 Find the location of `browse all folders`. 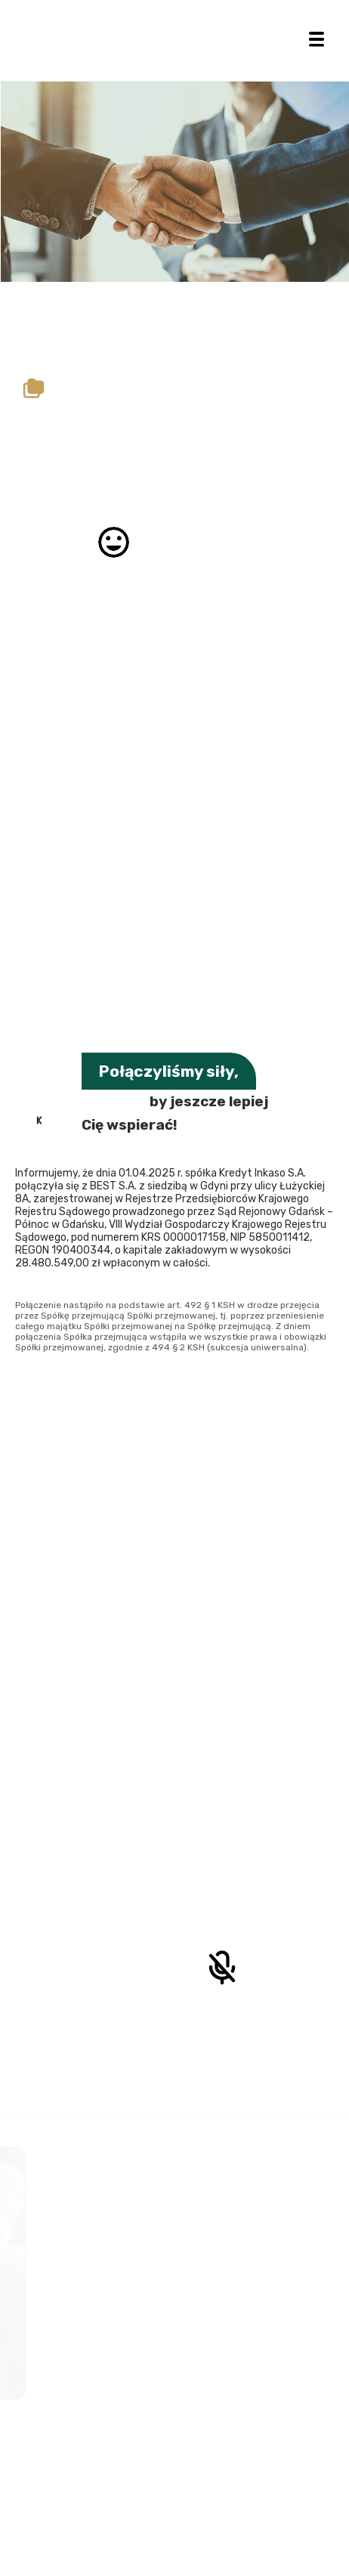

browse all folders is located at coordinates (33, 388).